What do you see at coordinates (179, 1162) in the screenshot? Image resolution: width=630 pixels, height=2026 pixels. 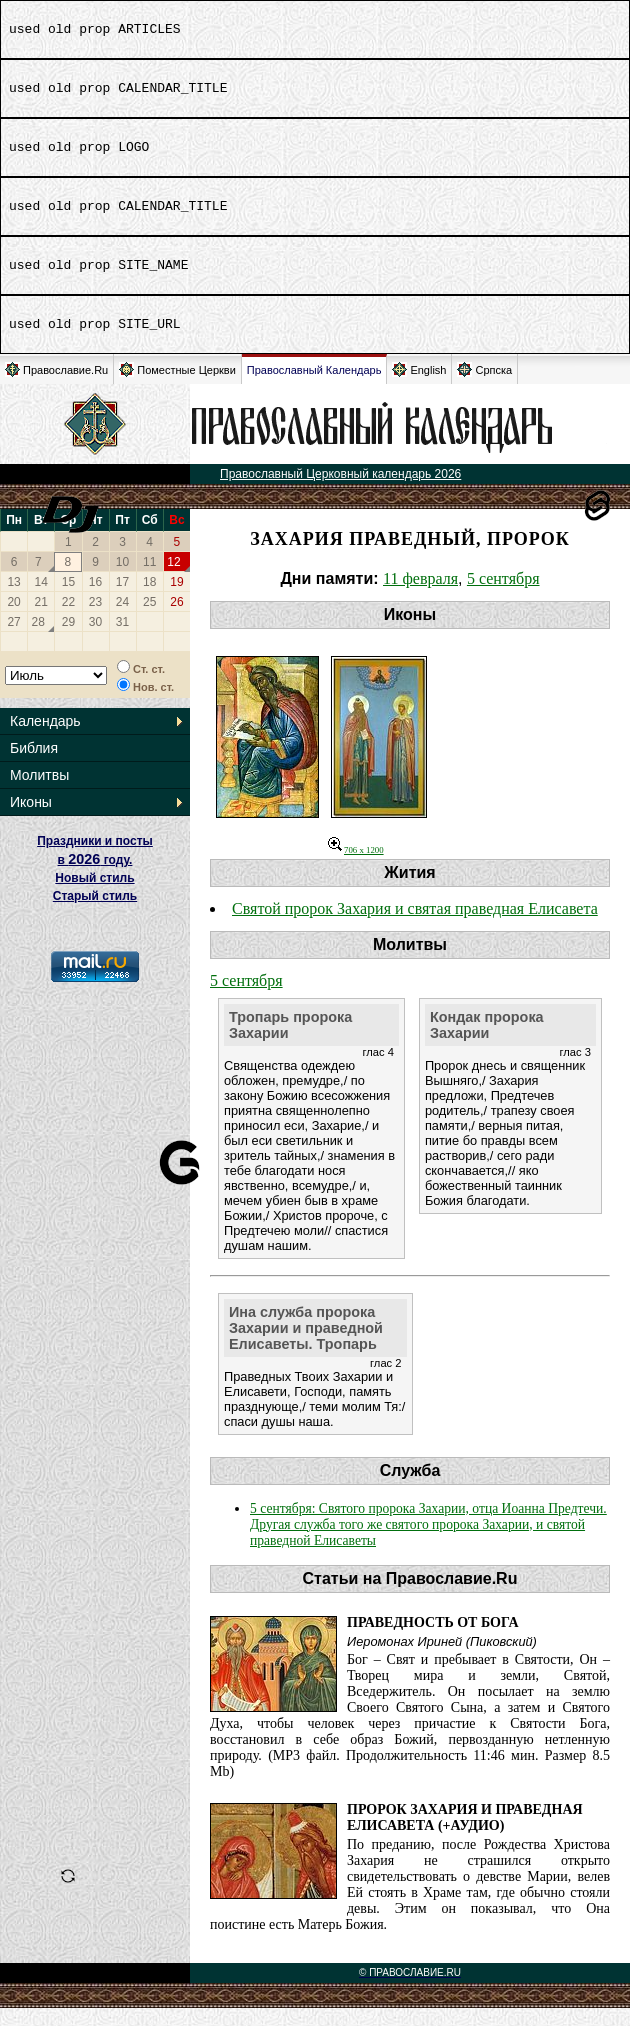 I see `Gofore company logo` at bounding box center [179, 1162].